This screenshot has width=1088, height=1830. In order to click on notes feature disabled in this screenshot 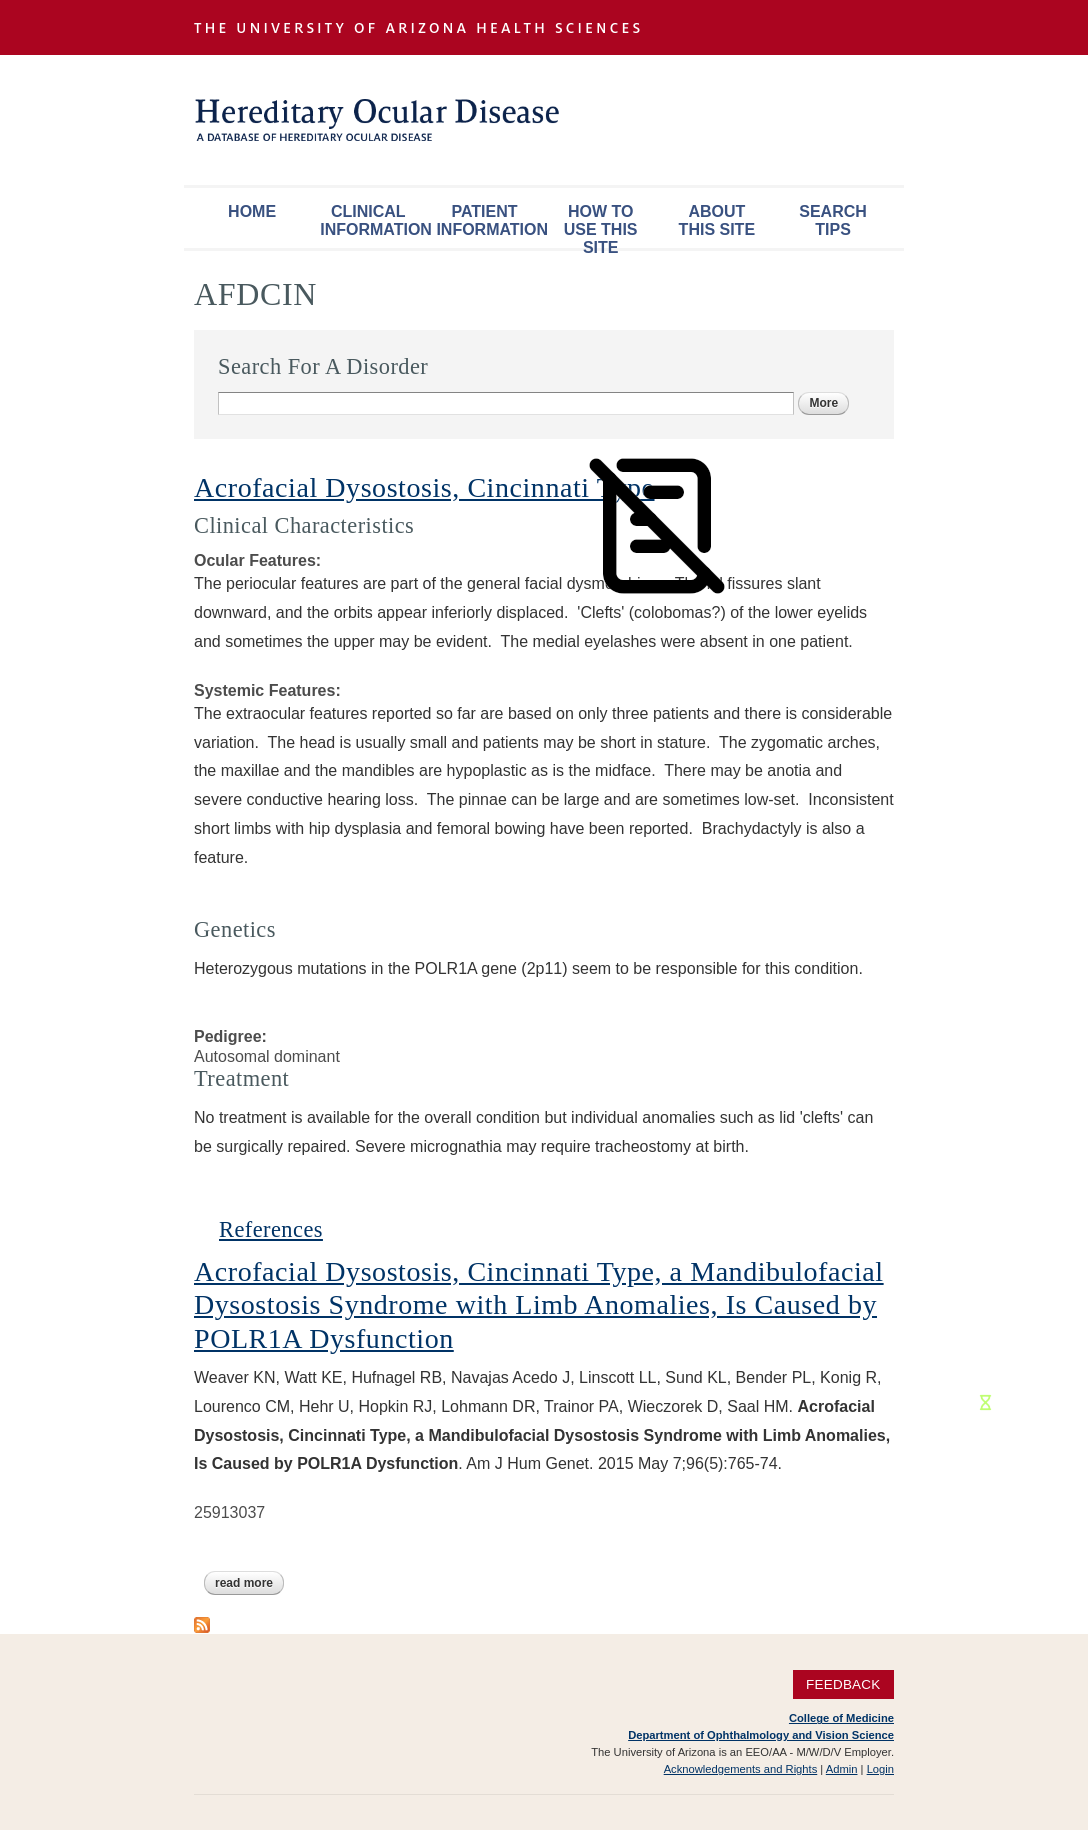, I will do `click(657, 526)`.